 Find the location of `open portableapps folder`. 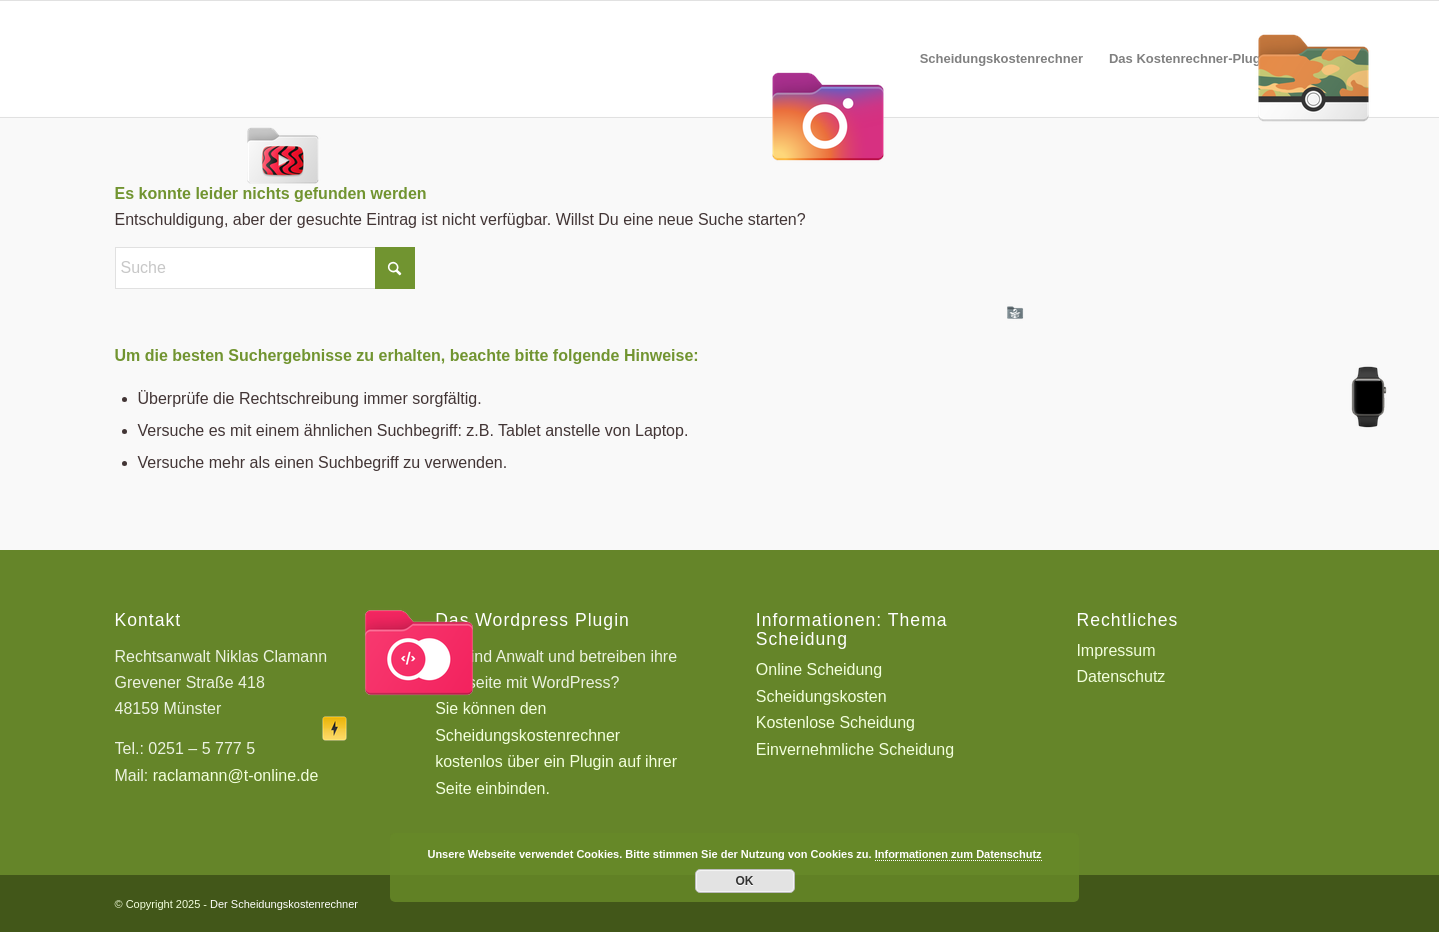

open portableapps folder is located at coordinates (1015, 313).